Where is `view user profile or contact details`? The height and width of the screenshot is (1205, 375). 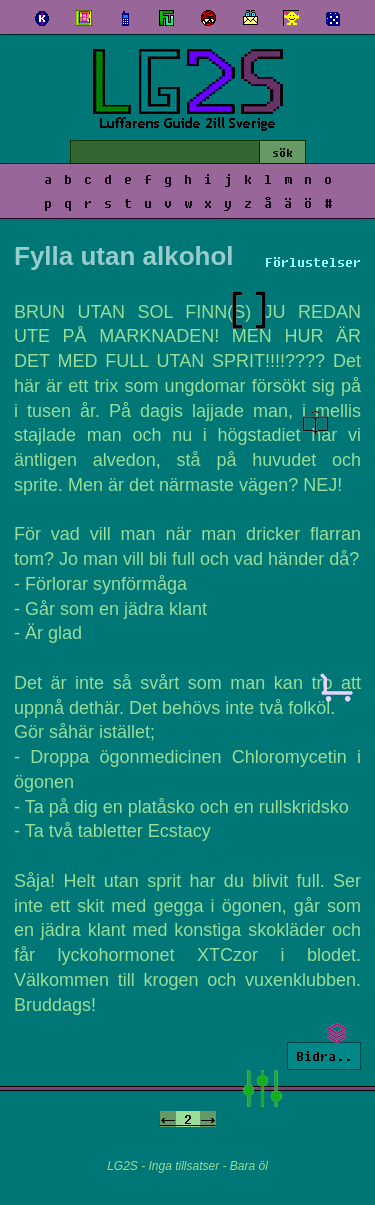 view user profile or contact details is located at coordinates (315, 422).